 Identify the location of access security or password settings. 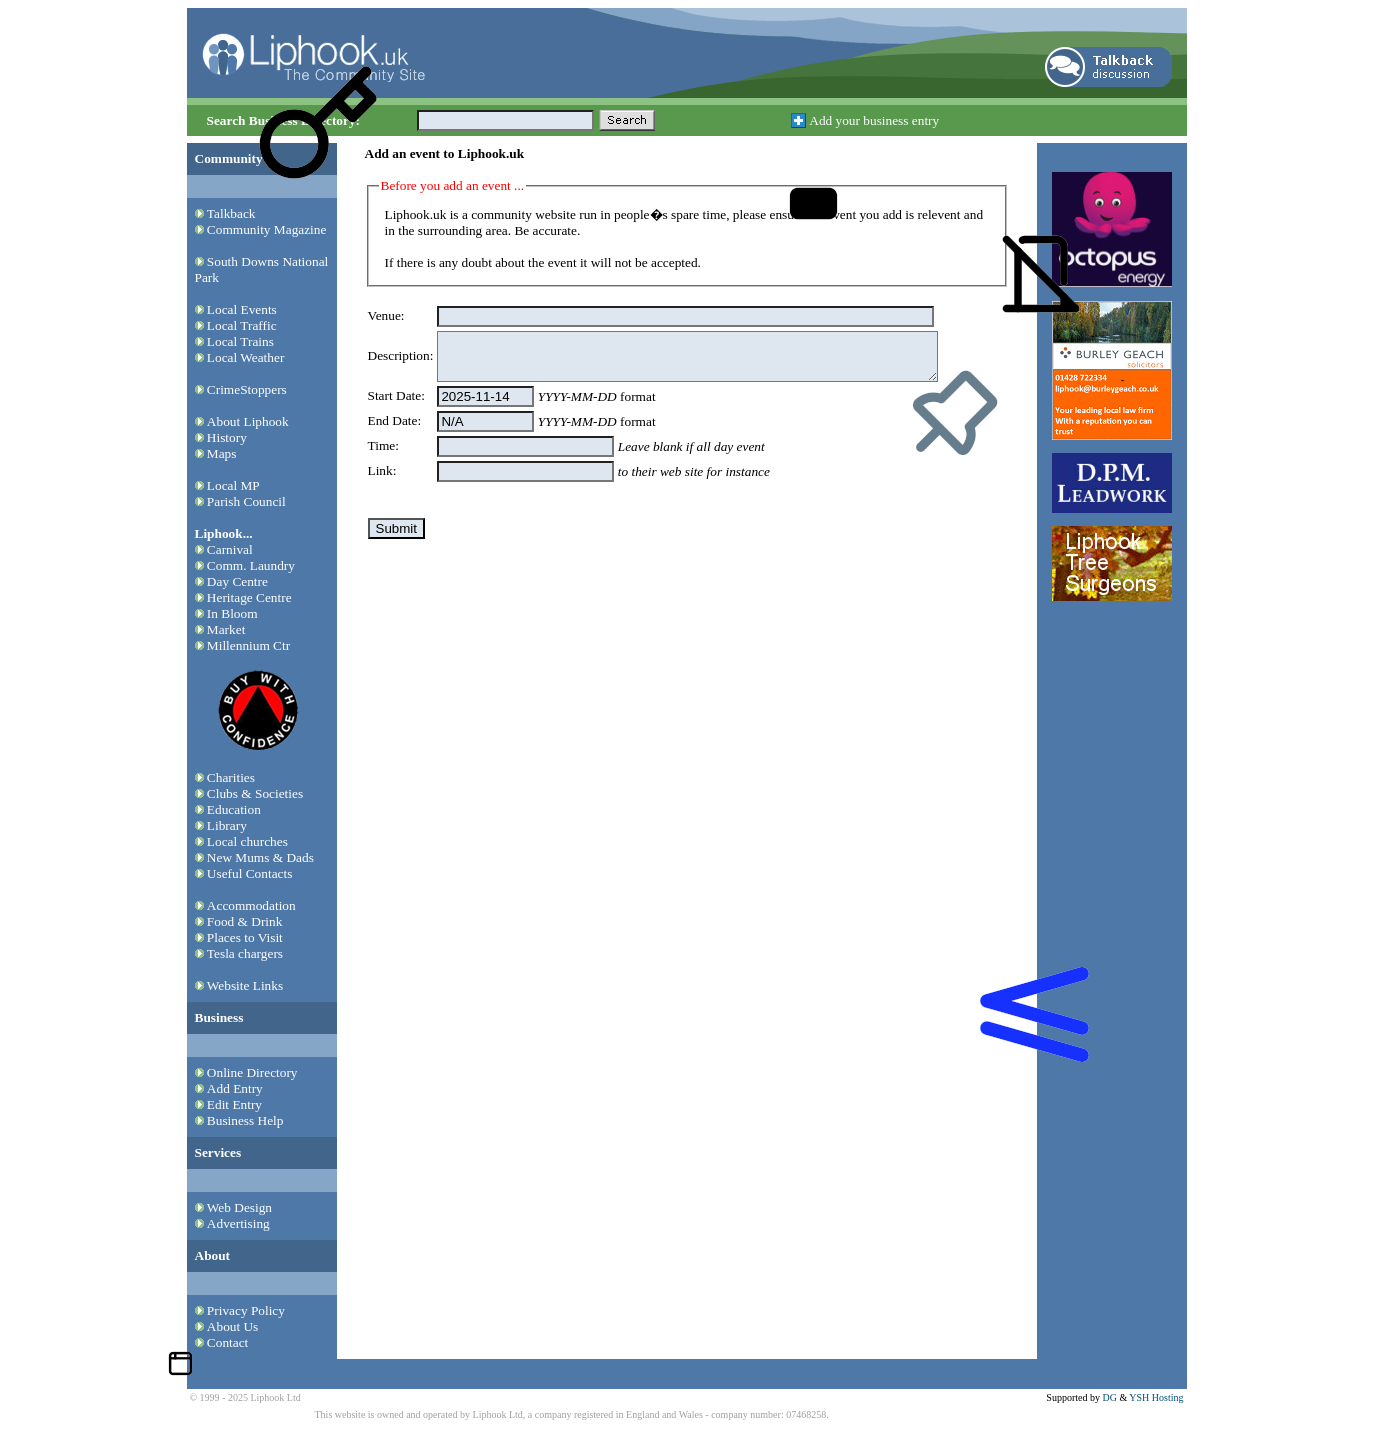
(318, 125).